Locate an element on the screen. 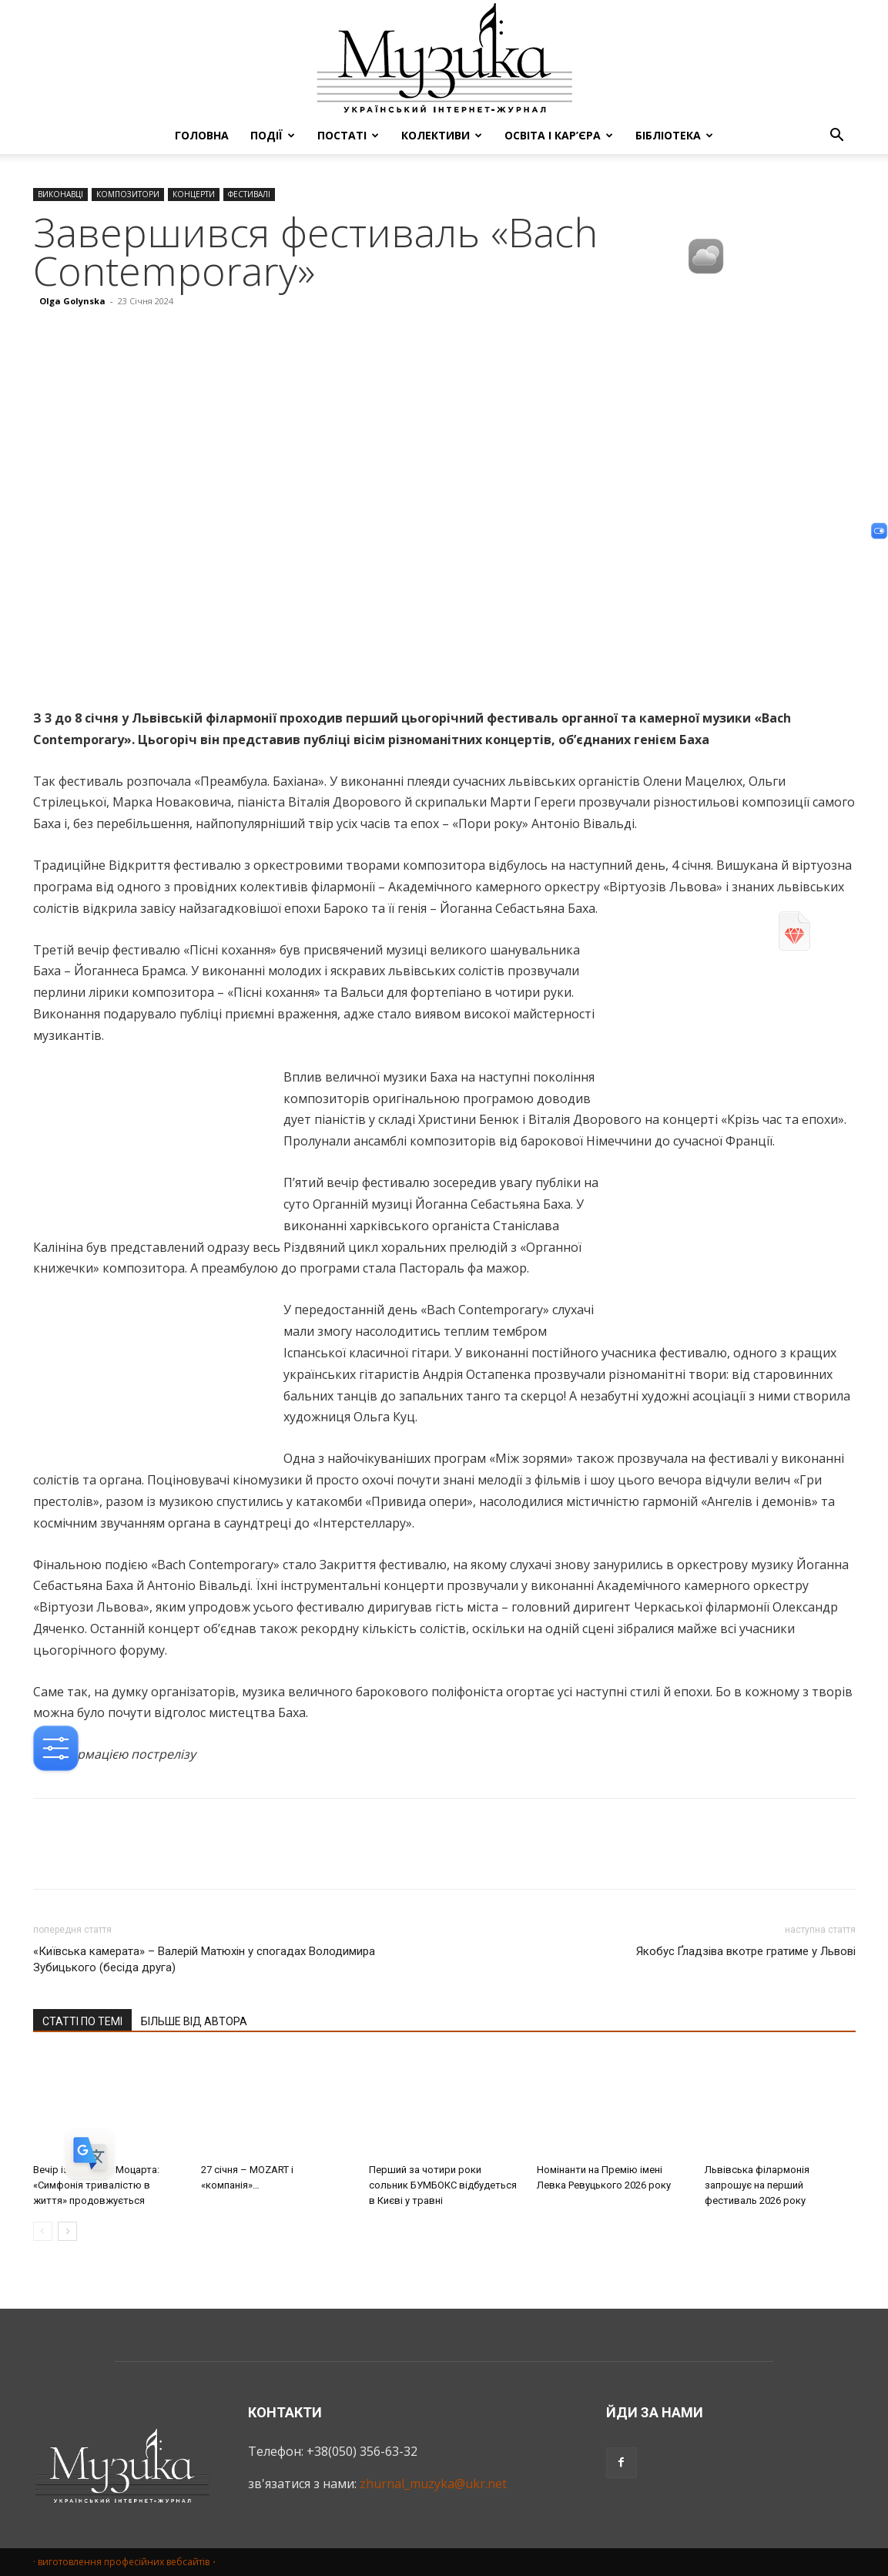 The height and width of the screenshot is (2576, 888). open the weather app is located at coordinates (705, 256).